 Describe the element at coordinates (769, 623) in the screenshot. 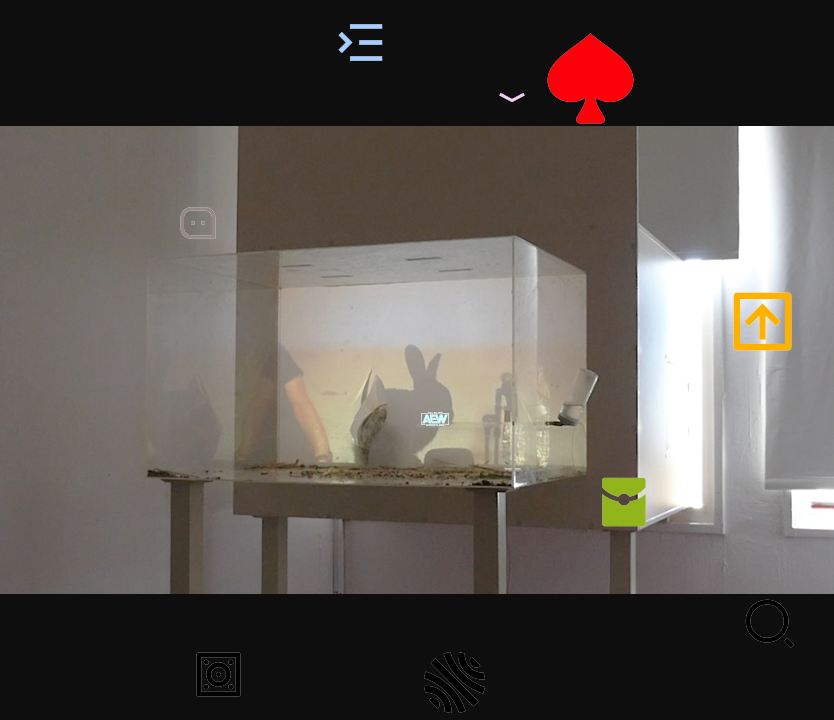

I see `search for content or items` at that location.